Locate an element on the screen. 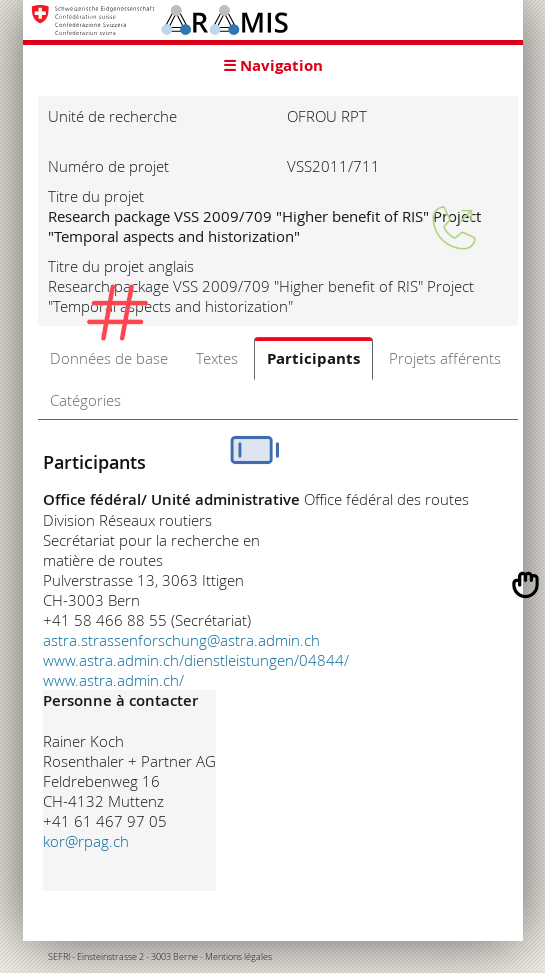 This screenshot has width=545, height=973. view or add hashtags is located at coordinates (117, 312).